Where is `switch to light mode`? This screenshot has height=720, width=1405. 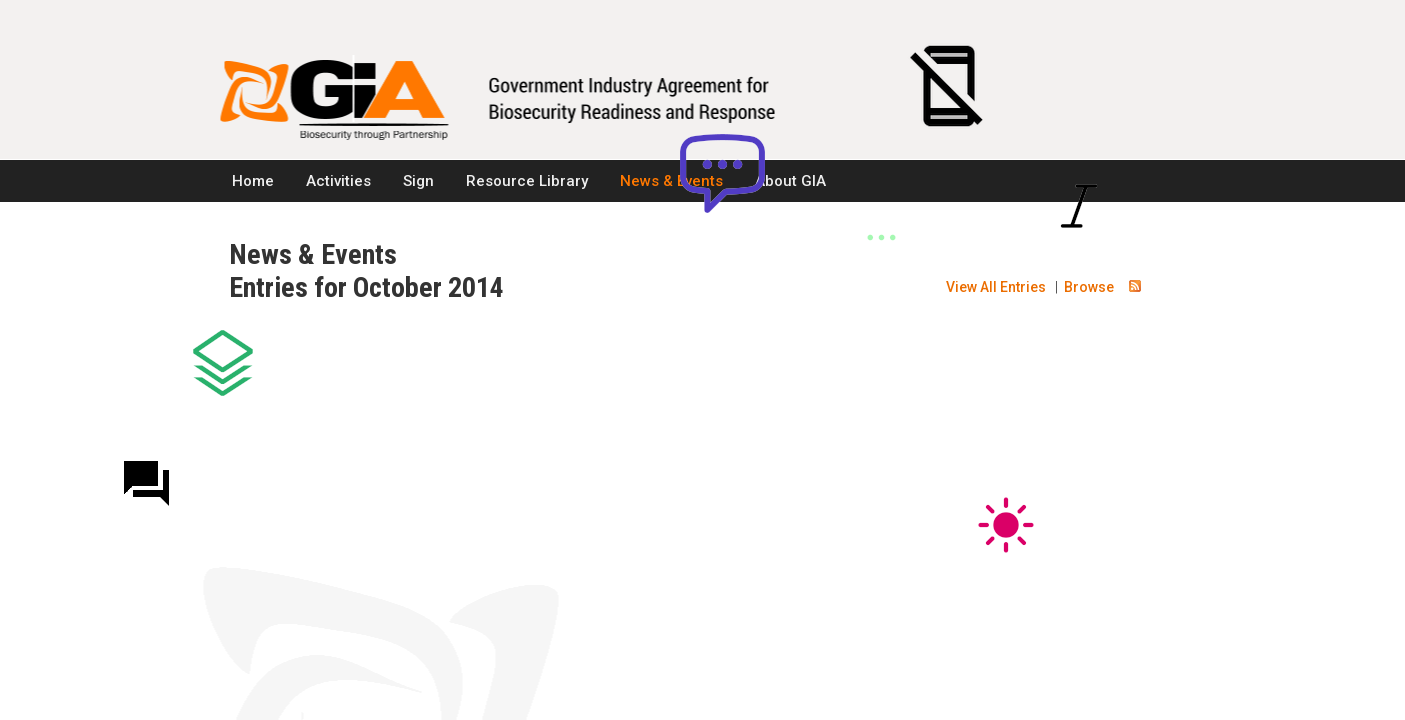
switch to light mode is located at coordinates (1006, 525).